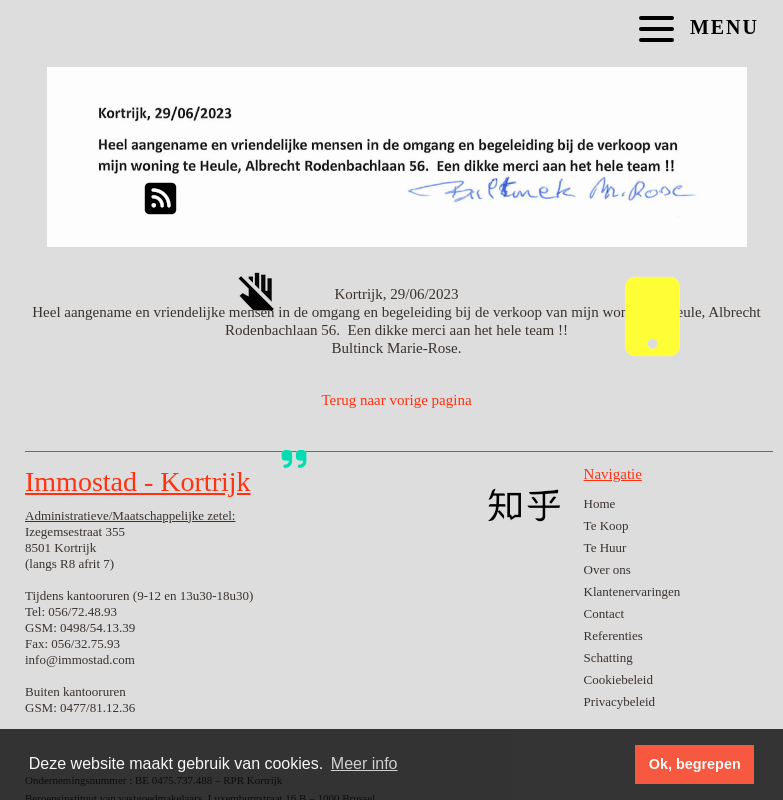  I want to click on indicates mobile device or smartphone, so click(652, 316).